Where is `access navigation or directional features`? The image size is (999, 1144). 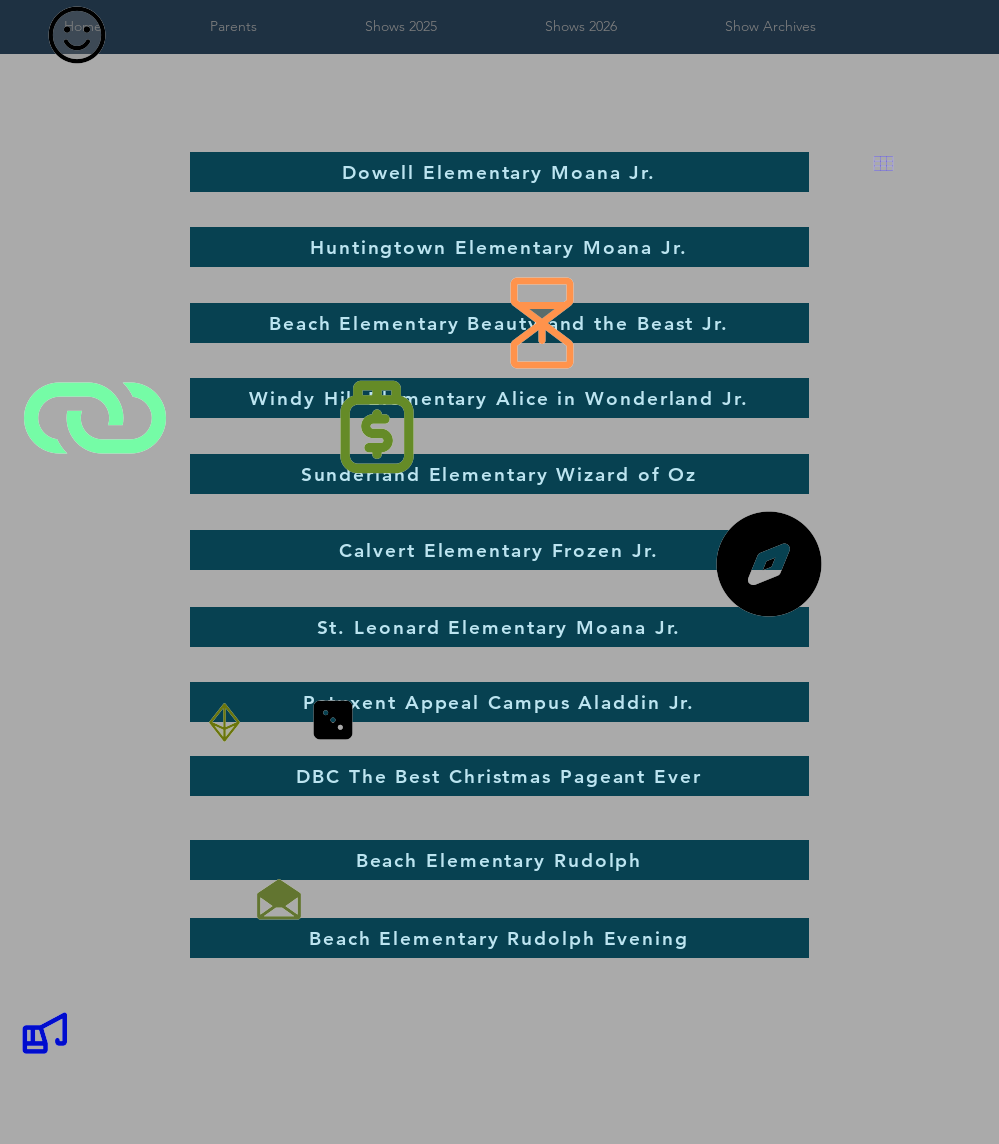
access navigation or directional features is located at coordinates (769, 564).